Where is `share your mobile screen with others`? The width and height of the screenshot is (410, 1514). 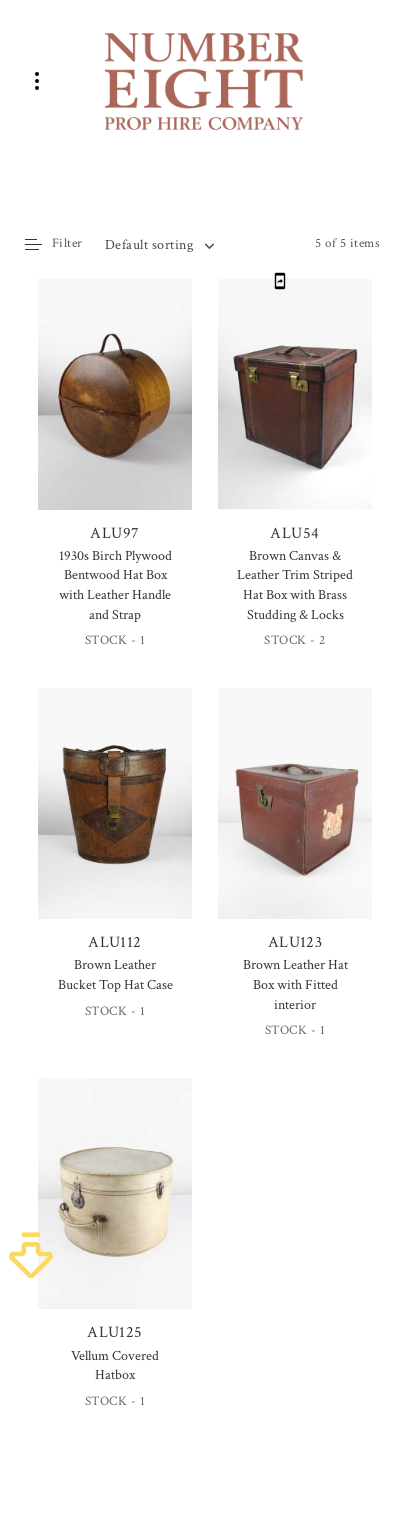
share your mobile screen with others is located at coordinates (280, 281).